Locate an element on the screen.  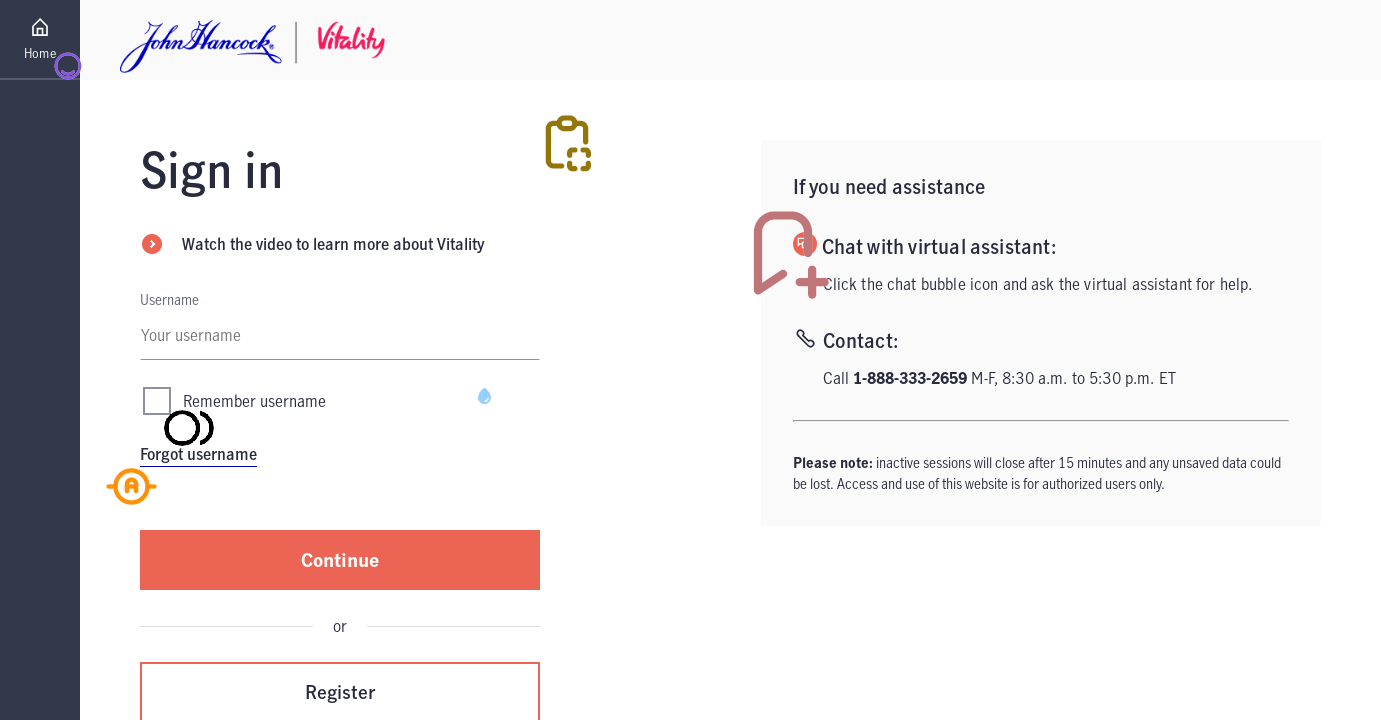
apply inner shadow effect to bottom edge is located at coordinates (68, 66).